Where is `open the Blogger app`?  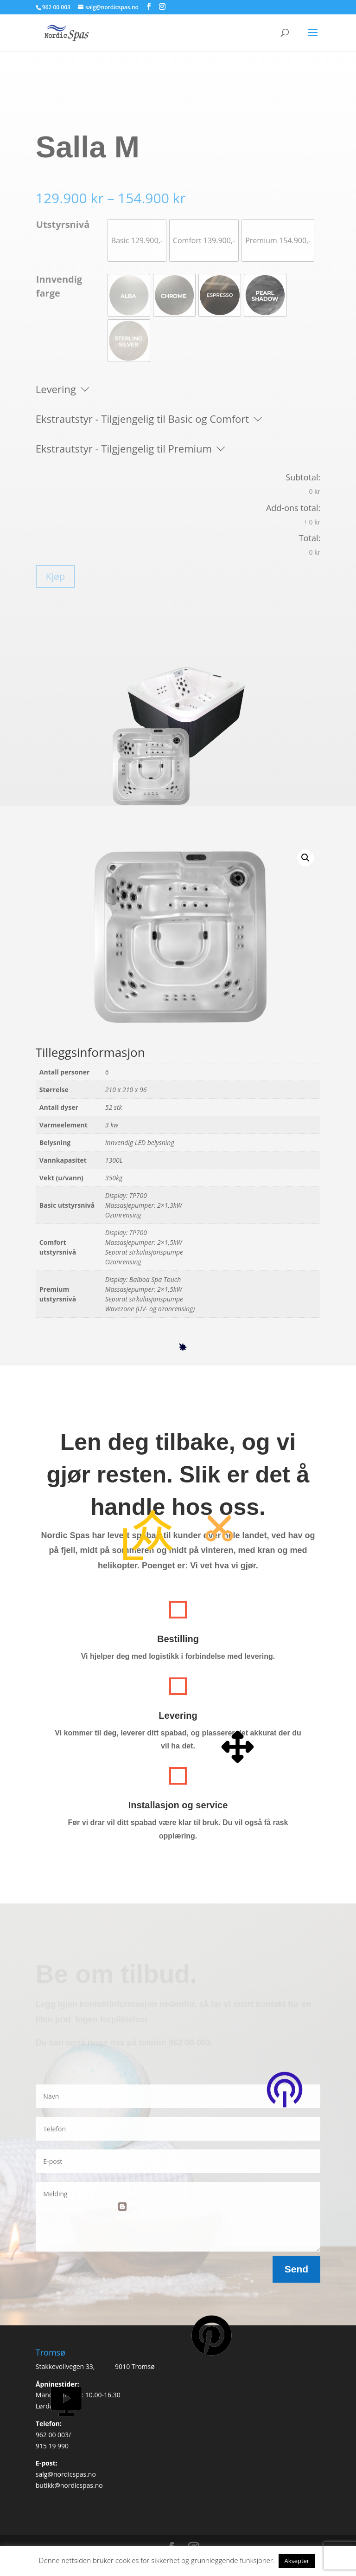
open the Blogger app is located at coordinates (122, 2207).